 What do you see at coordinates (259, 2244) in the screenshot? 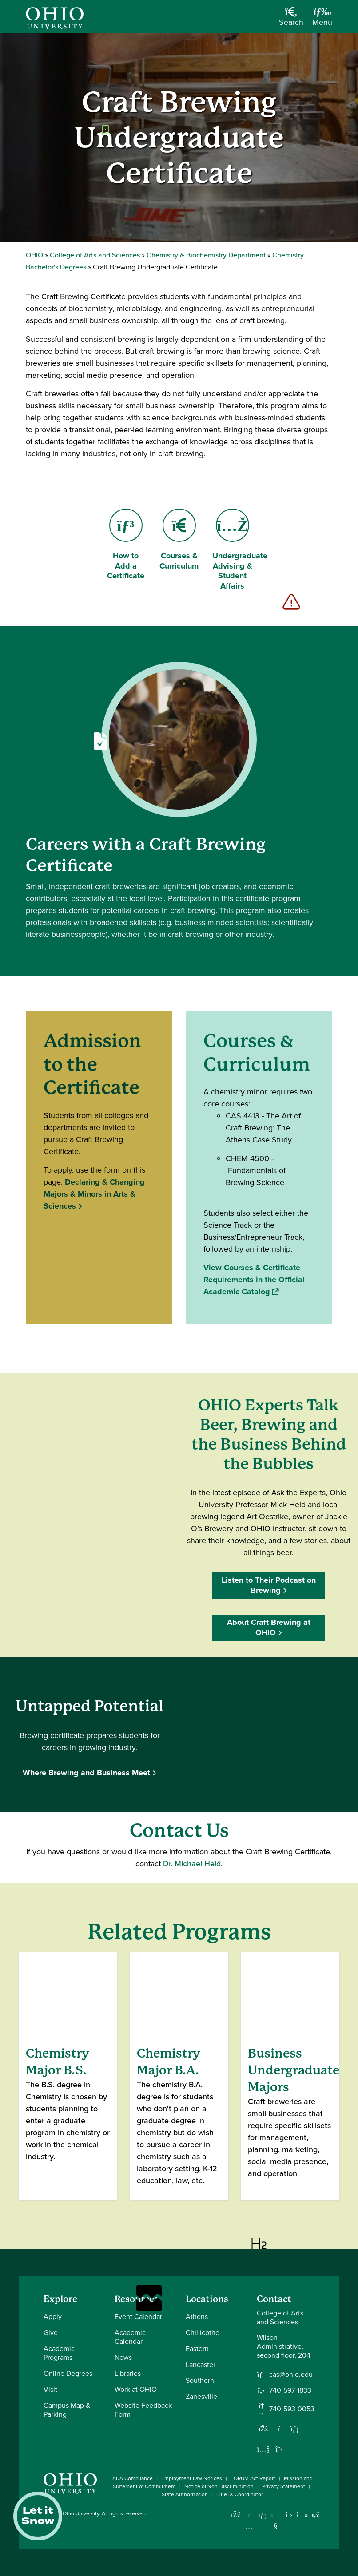
I see `format text as heading level 2` at bounding box center [259, 2244].